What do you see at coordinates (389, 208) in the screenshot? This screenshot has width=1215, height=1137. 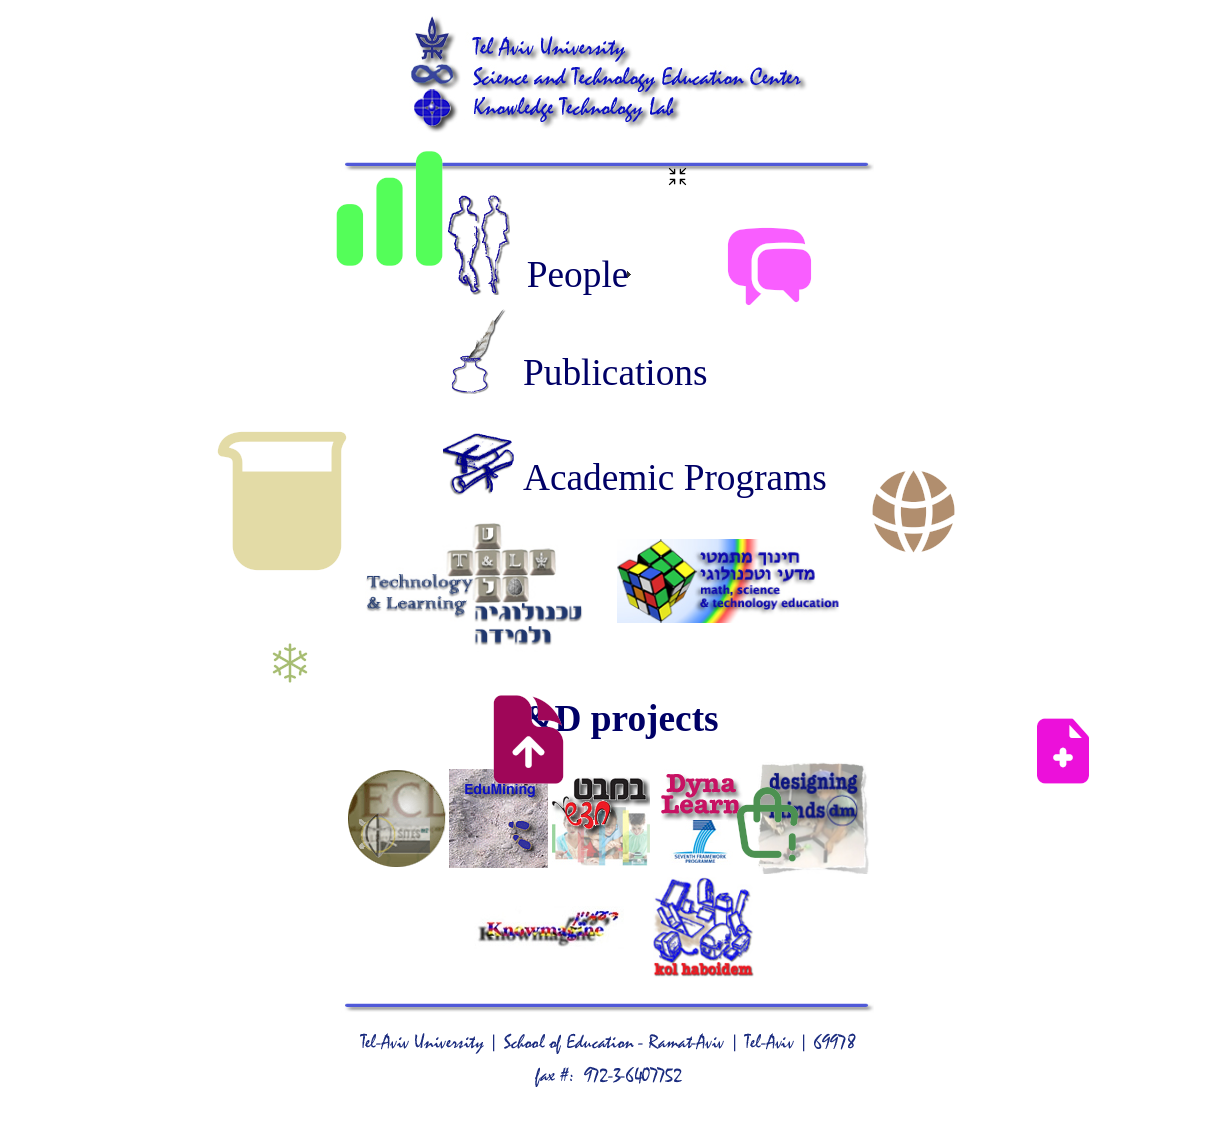 I see `view analytics or statistics` at bounding box center [389, 208].